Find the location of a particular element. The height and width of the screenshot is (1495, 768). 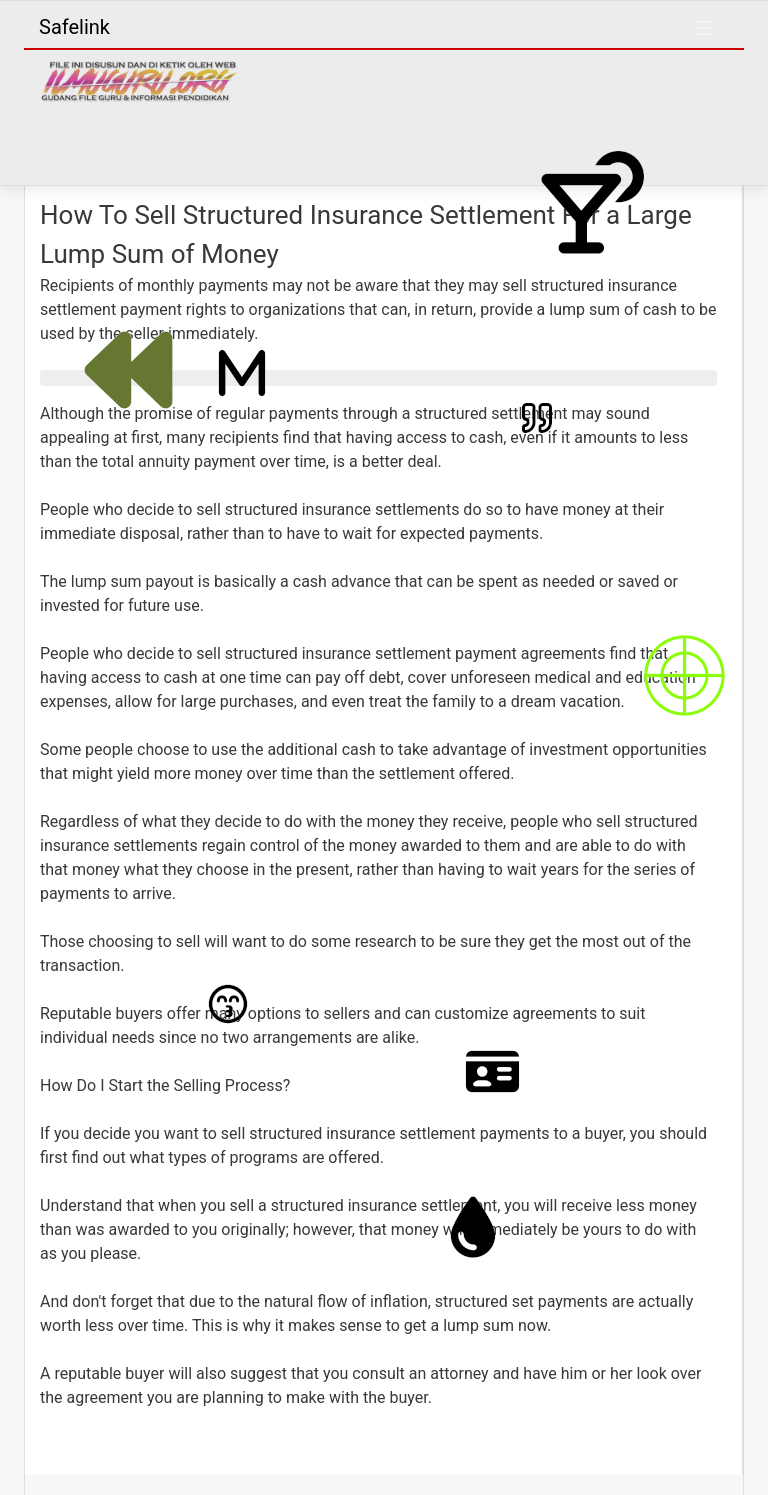

skip to previous track is located at coordinates (134, 370).